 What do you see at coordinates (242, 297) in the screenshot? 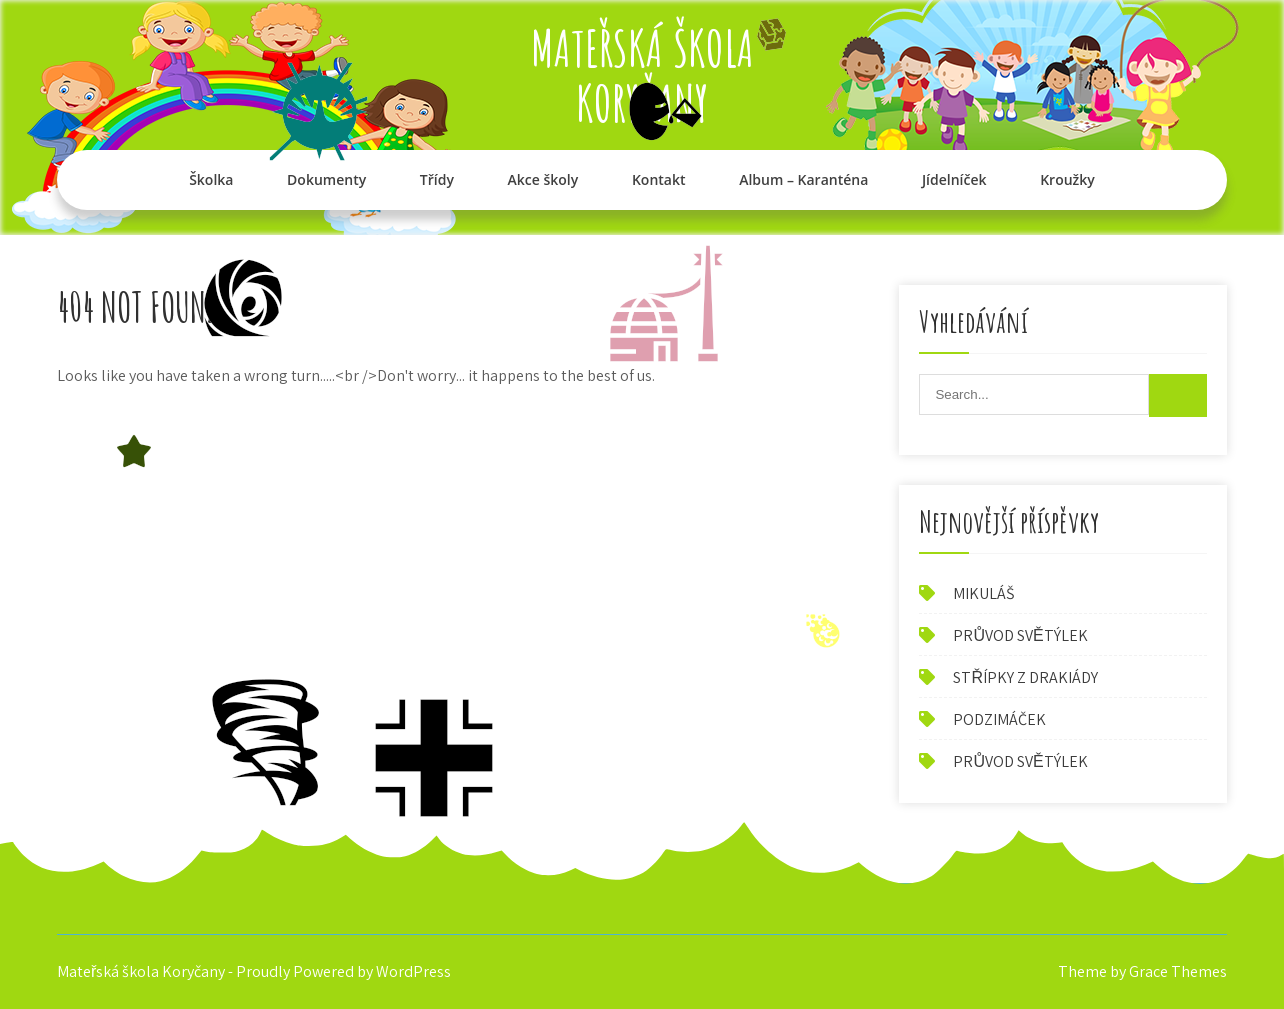
I see `indicates a monster or creature ability in a game interface` at bounding box center [242, 297].